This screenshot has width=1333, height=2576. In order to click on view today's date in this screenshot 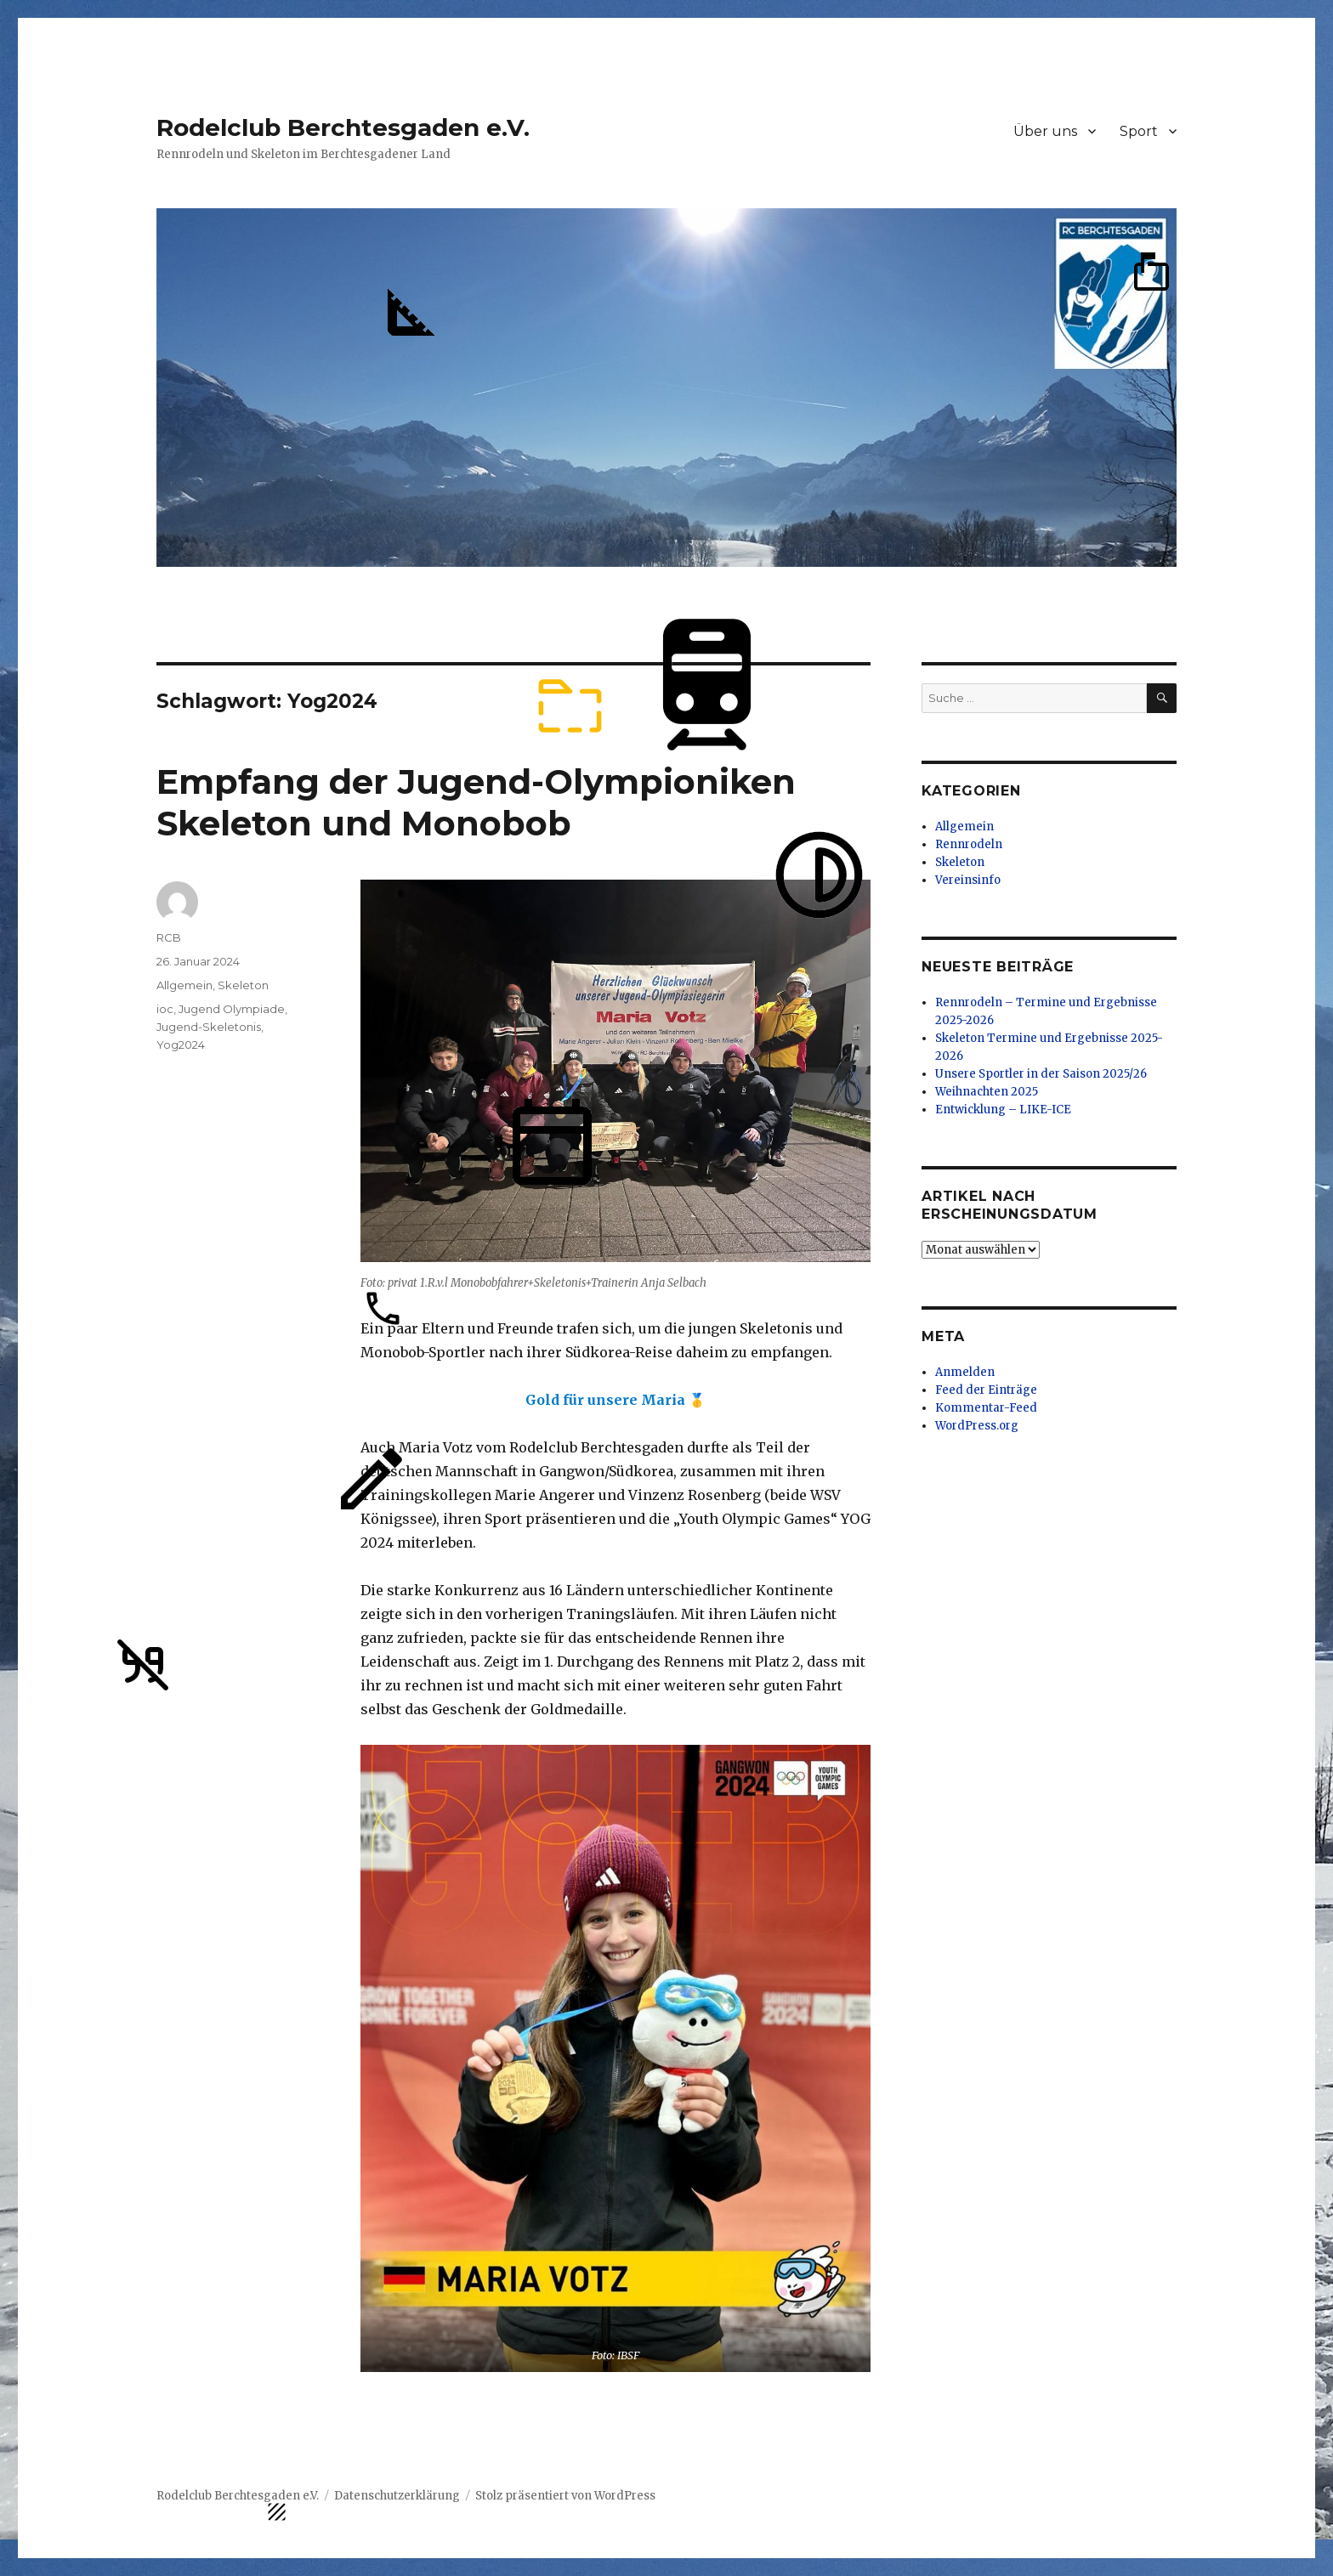, I will do `click(552, 1141)`.